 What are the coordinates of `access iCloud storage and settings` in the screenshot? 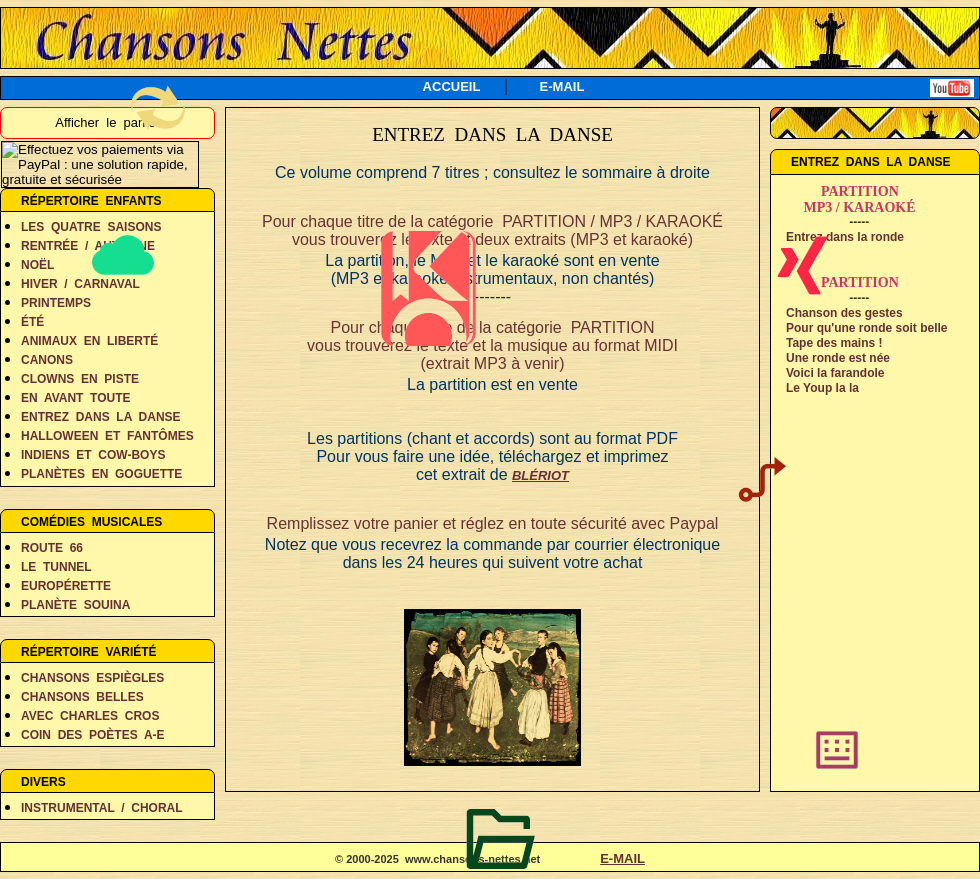 It's located at (123, 255).